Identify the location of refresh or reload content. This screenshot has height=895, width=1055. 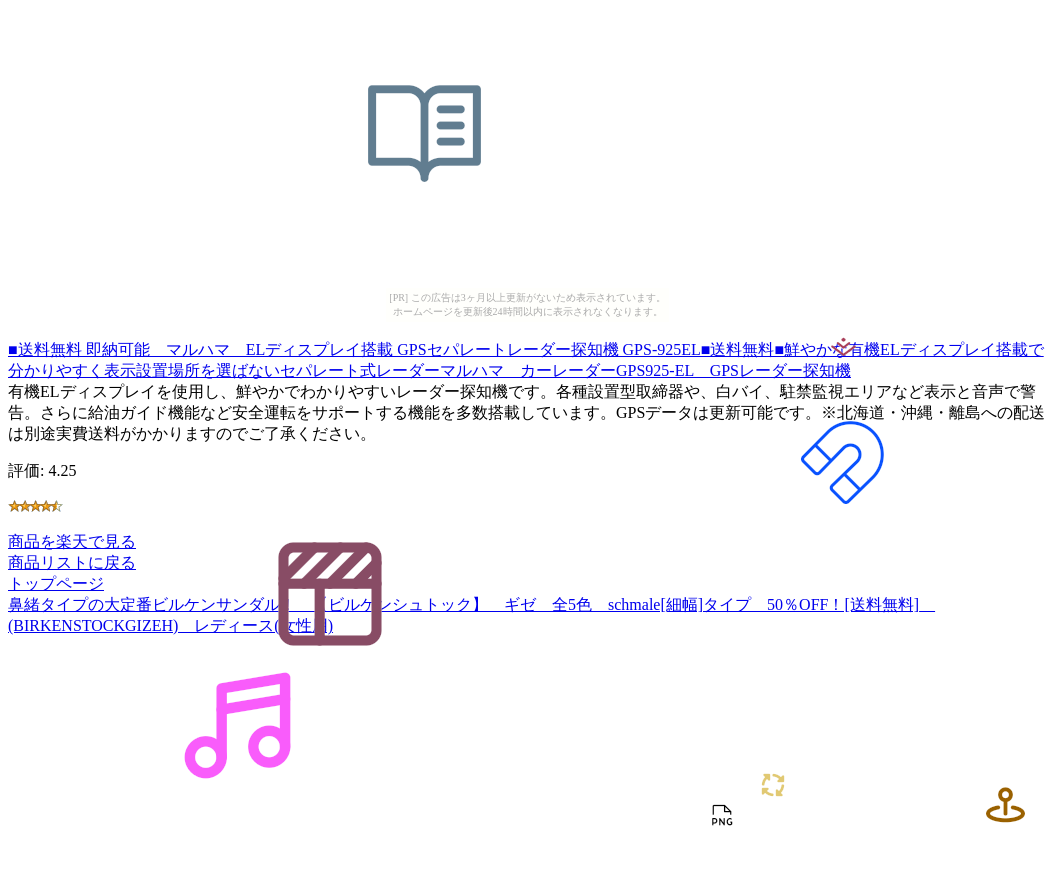
(773, 785).